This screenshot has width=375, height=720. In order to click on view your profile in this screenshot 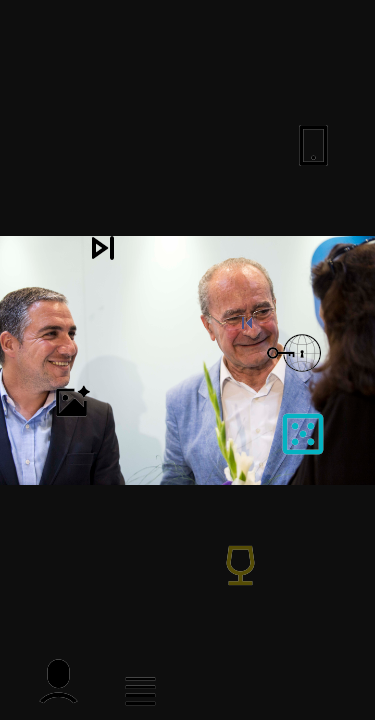, I will do `click(58, 681)`.